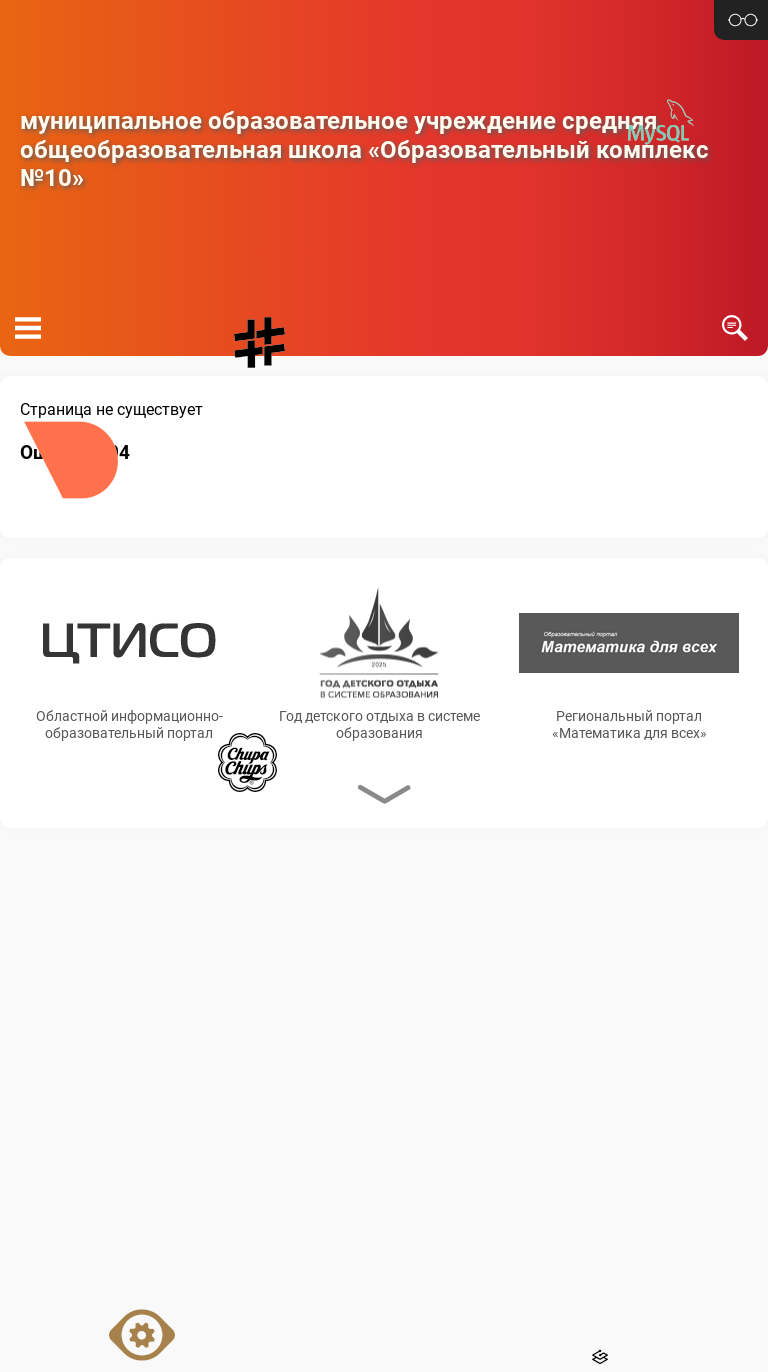 This screenshot has height=1372, width=768. I want to click on chupa chups brand logo, so click(247, 762).